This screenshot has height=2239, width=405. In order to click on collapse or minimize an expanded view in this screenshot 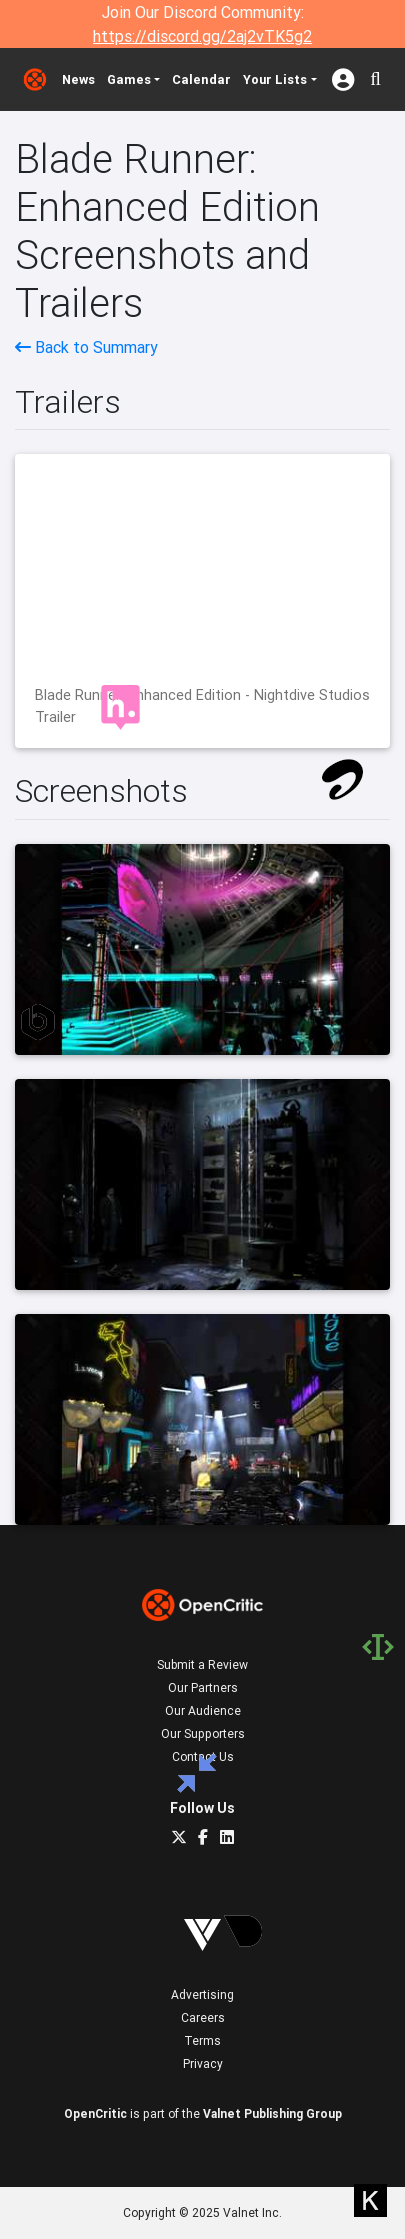, I will do `click(197, 1773)`.